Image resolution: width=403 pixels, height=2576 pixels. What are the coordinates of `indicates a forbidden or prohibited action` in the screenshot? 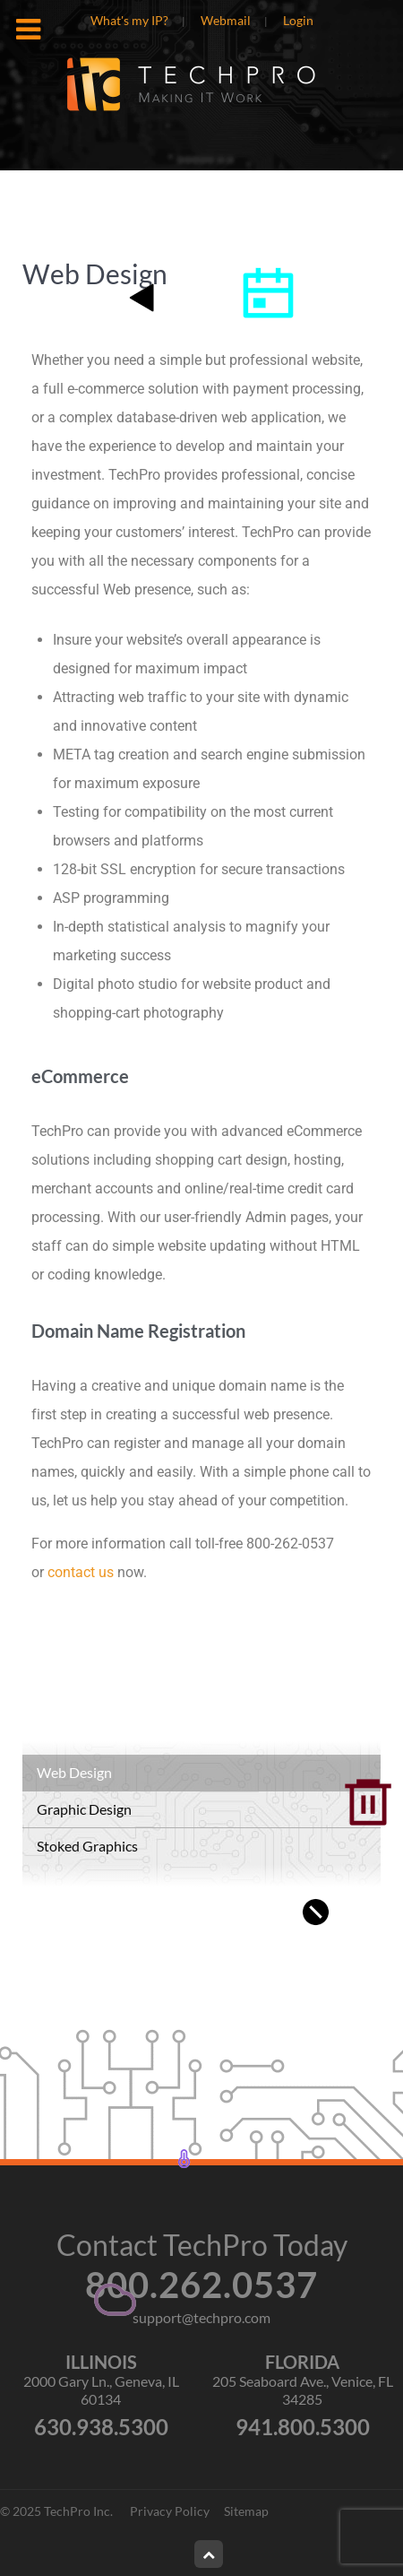 It's located at (315, 1912).